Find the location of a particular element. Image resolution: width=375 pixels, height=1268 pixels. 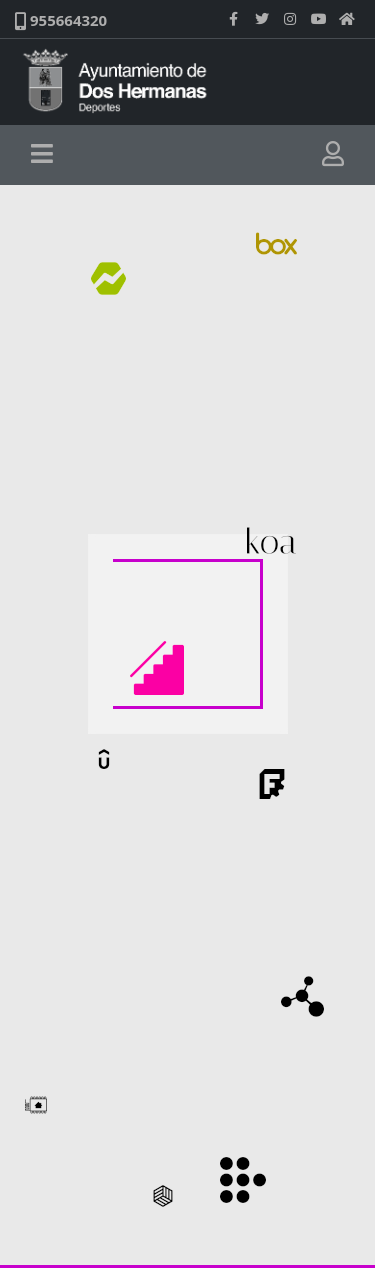

open Baremetrics dashboard is located at coordinates (108, 278).